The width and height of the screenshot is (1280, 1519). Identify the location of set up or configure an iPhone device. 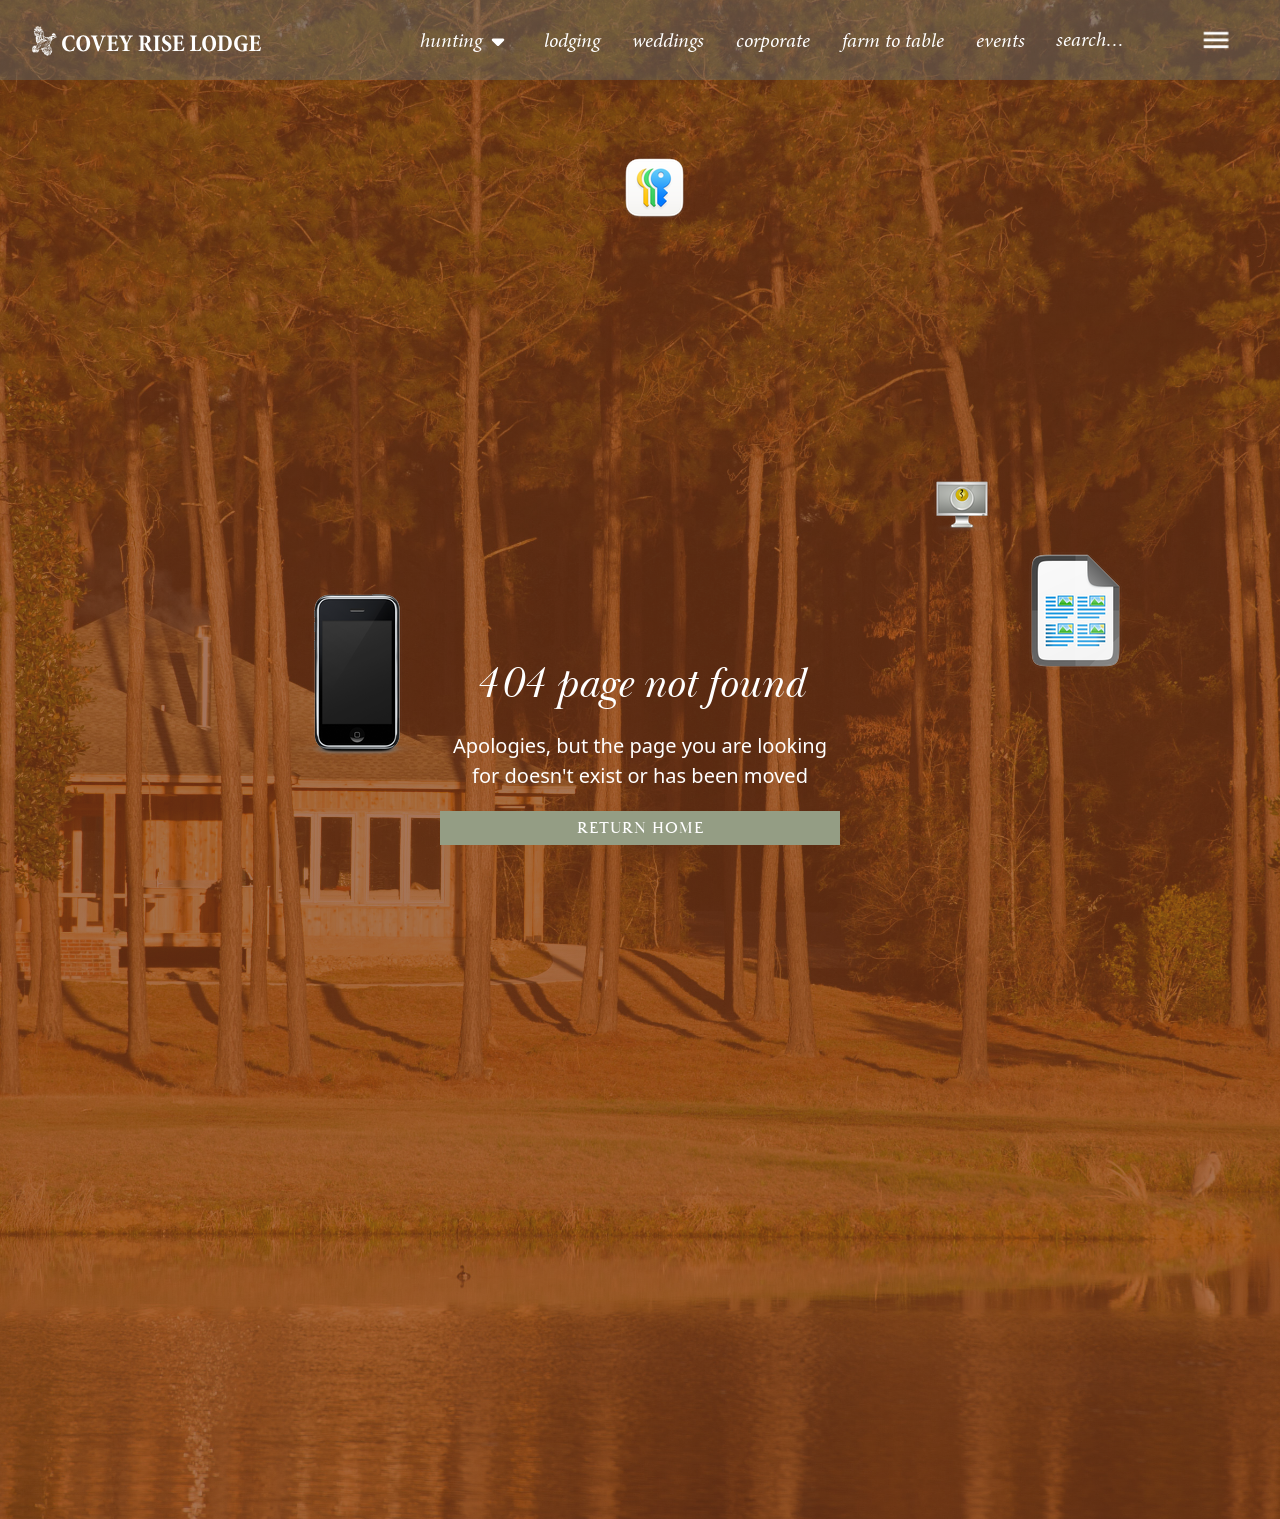
(357, 671).